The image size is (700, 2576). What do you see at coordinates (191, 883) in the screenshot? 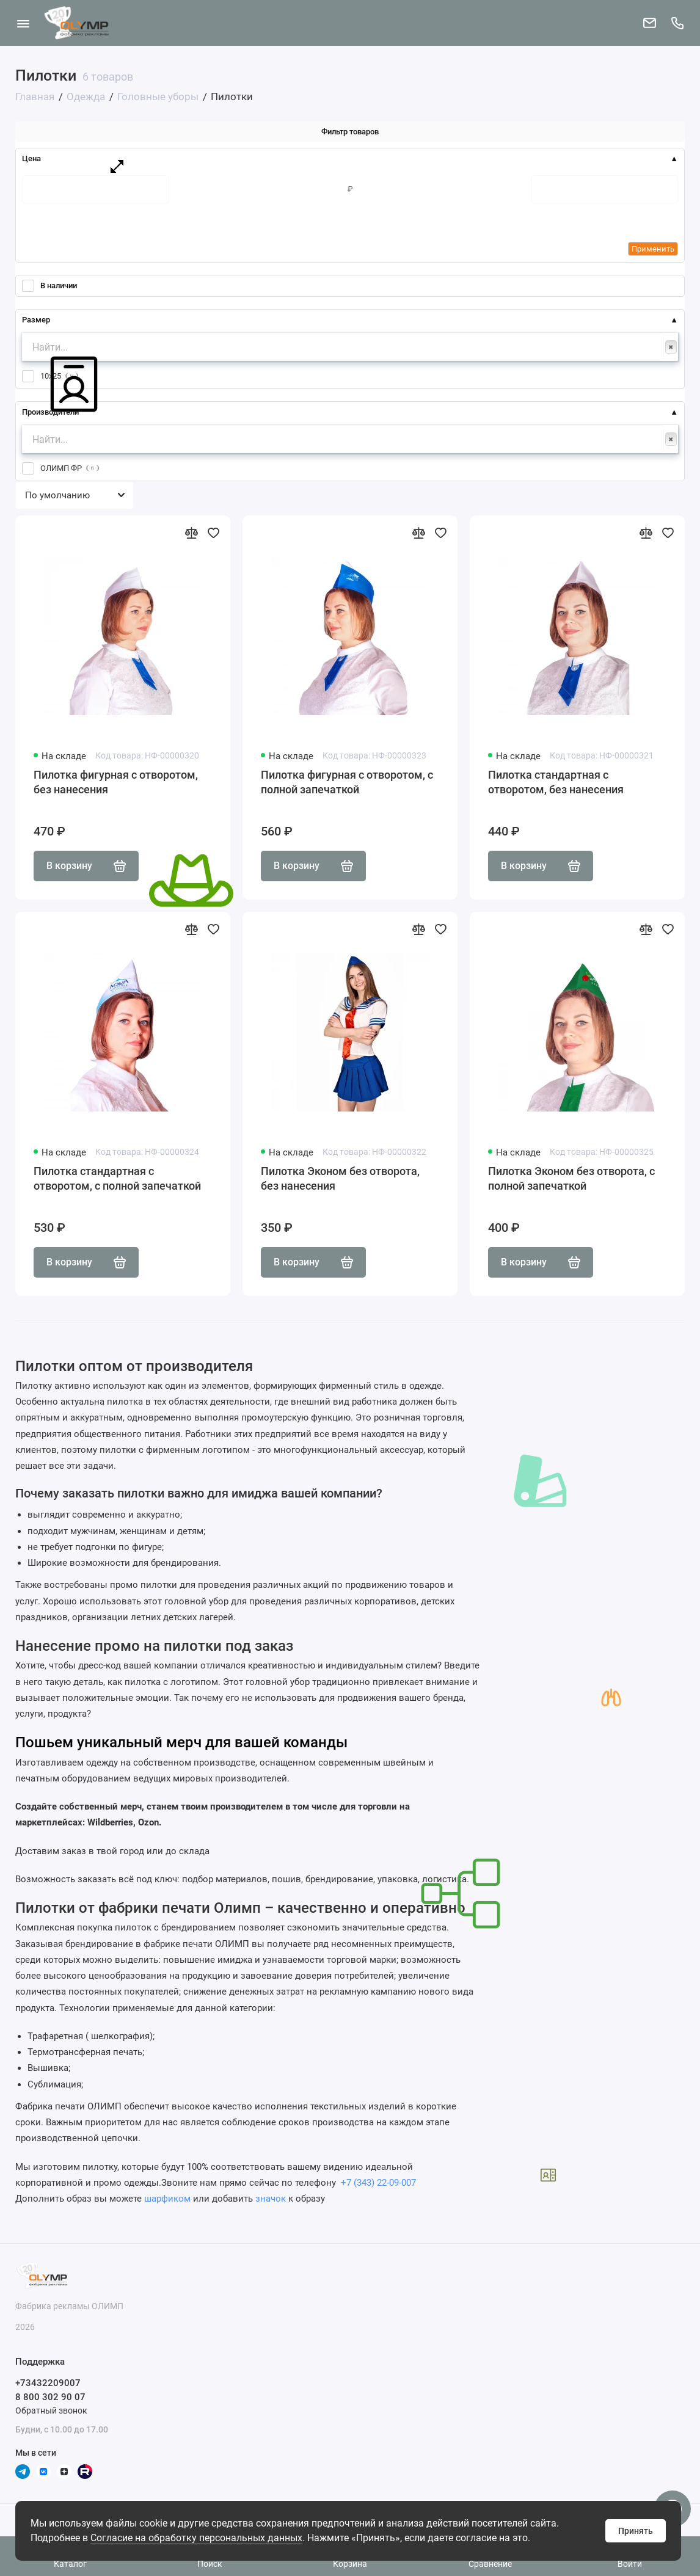
I see `select cowboy hat avatar or profile accessory` at bounding box center [191, 883].